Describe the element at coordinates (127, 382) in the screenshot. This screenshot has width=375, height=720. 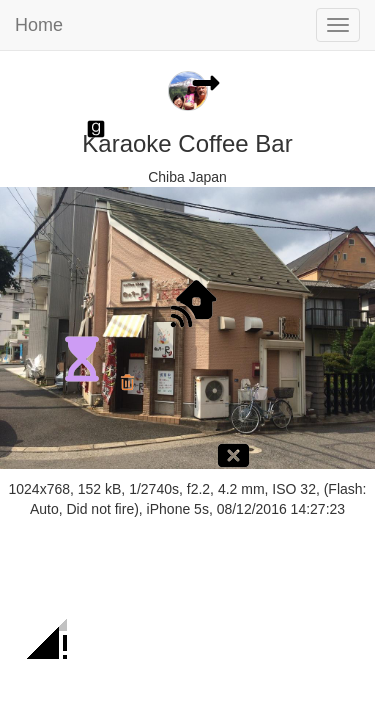
I see `delete selected item` at that location.